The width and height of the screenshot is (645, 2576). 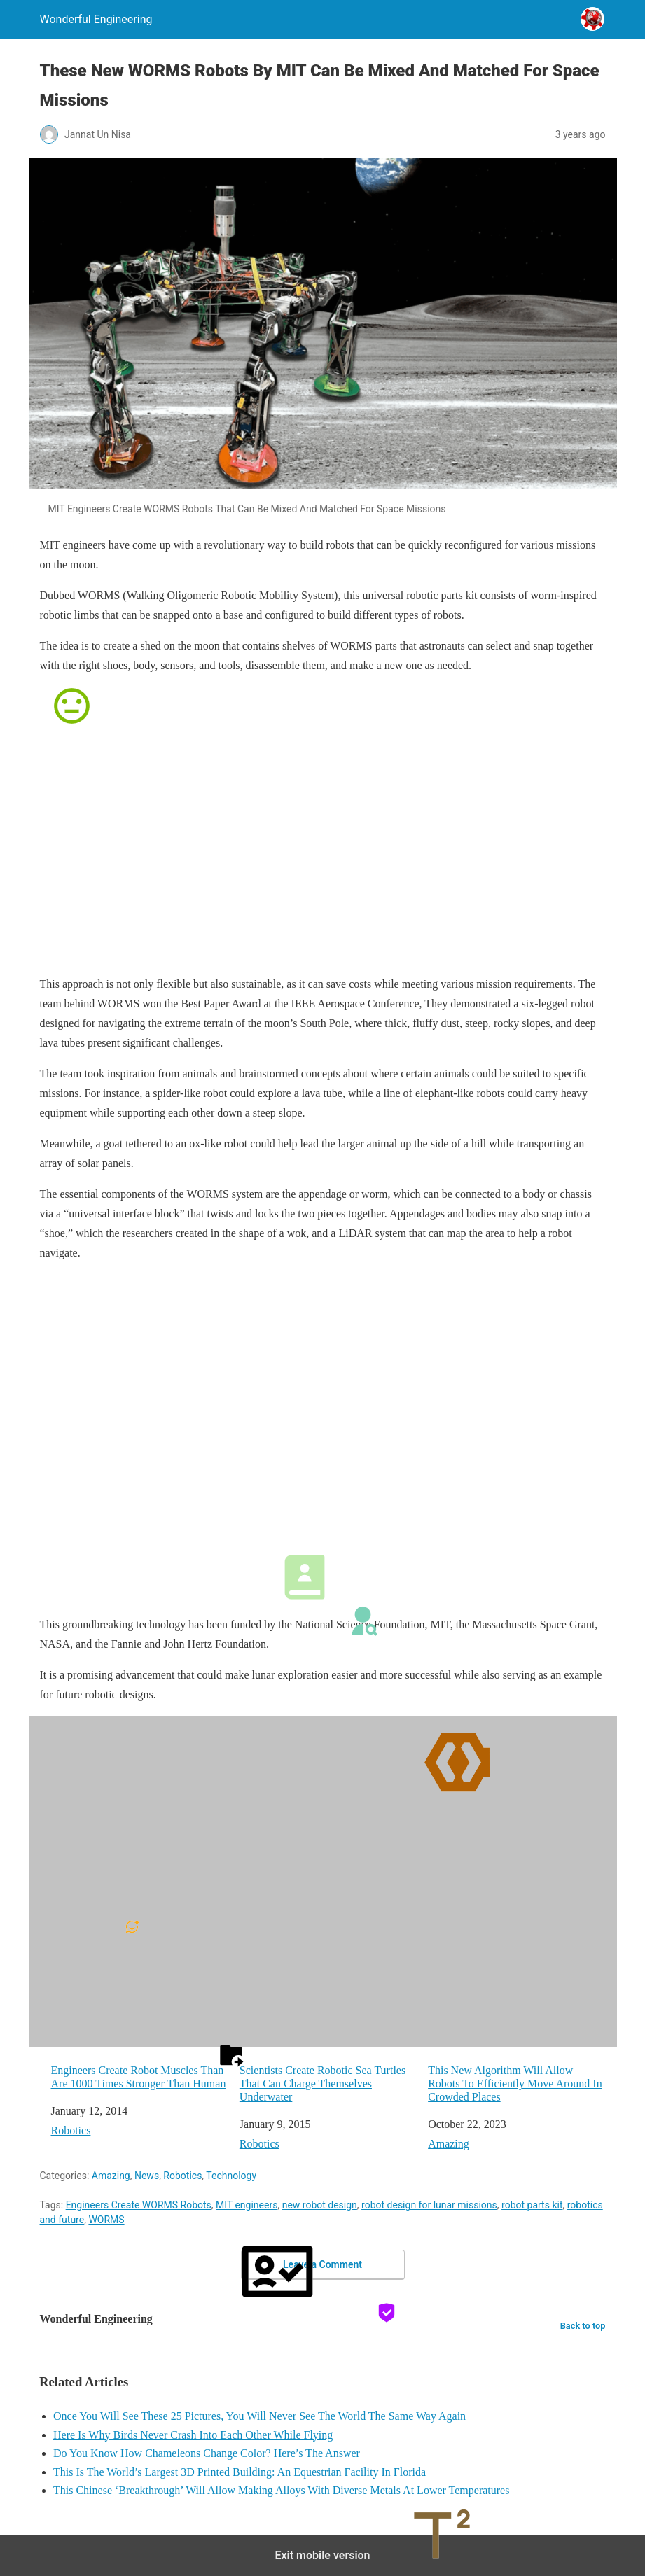 What do you see at coordinates (277, 2272) in the screenshot?
I see `verified ID or credential` at bounding box center [277, 2272].